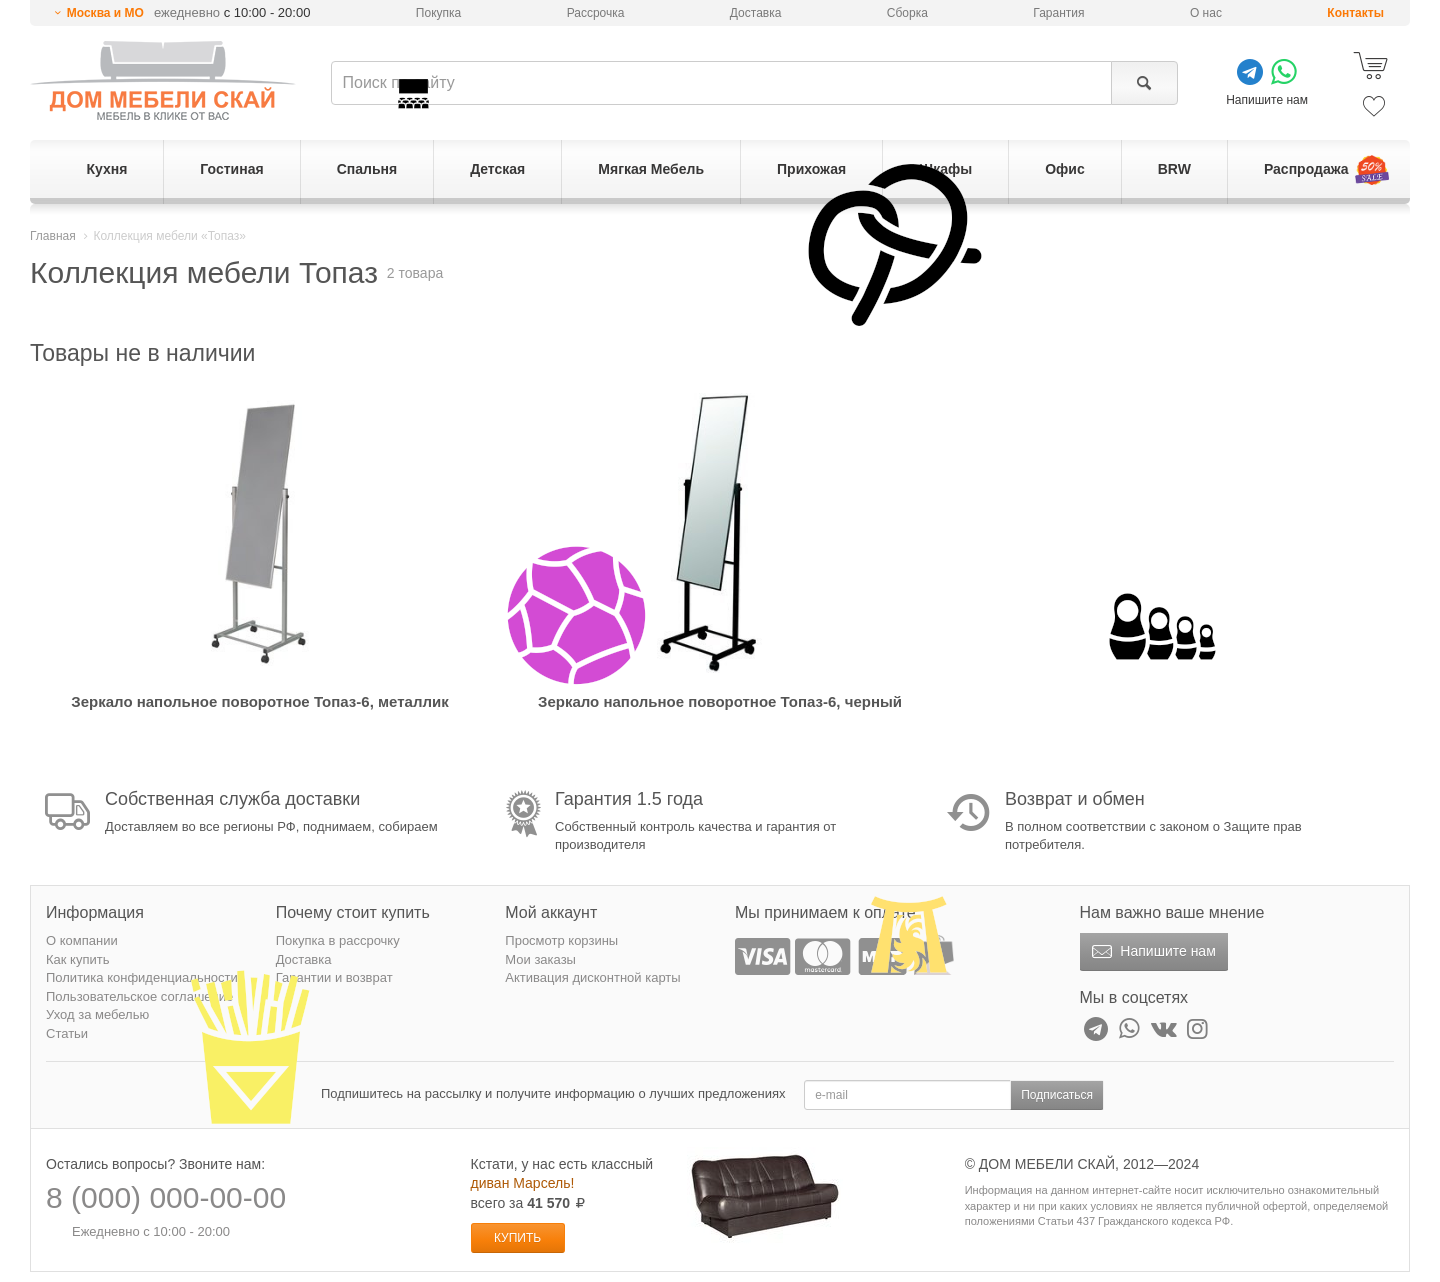 The height and width of the screenshot is (1282, 1440). I want to click on enter a magic portal or dimensional gateway, so click(909, 935).